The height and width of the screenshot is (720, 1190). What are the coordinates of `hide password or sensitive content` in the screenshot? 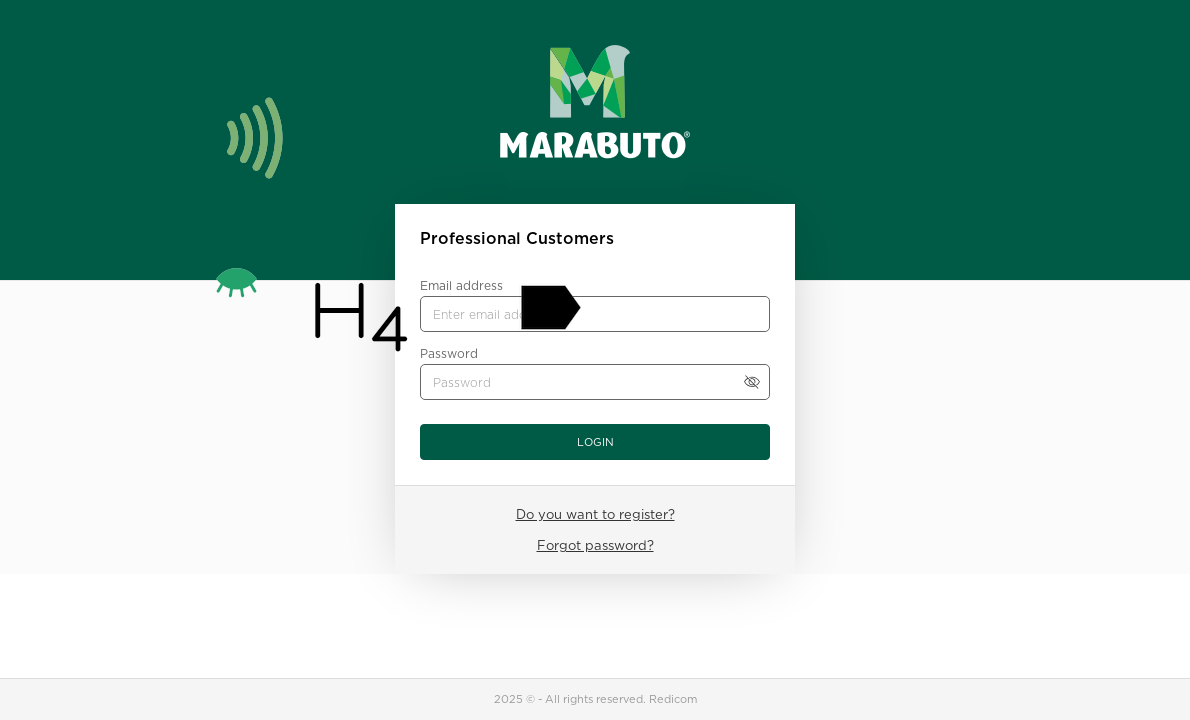 It's located at (236, 283).